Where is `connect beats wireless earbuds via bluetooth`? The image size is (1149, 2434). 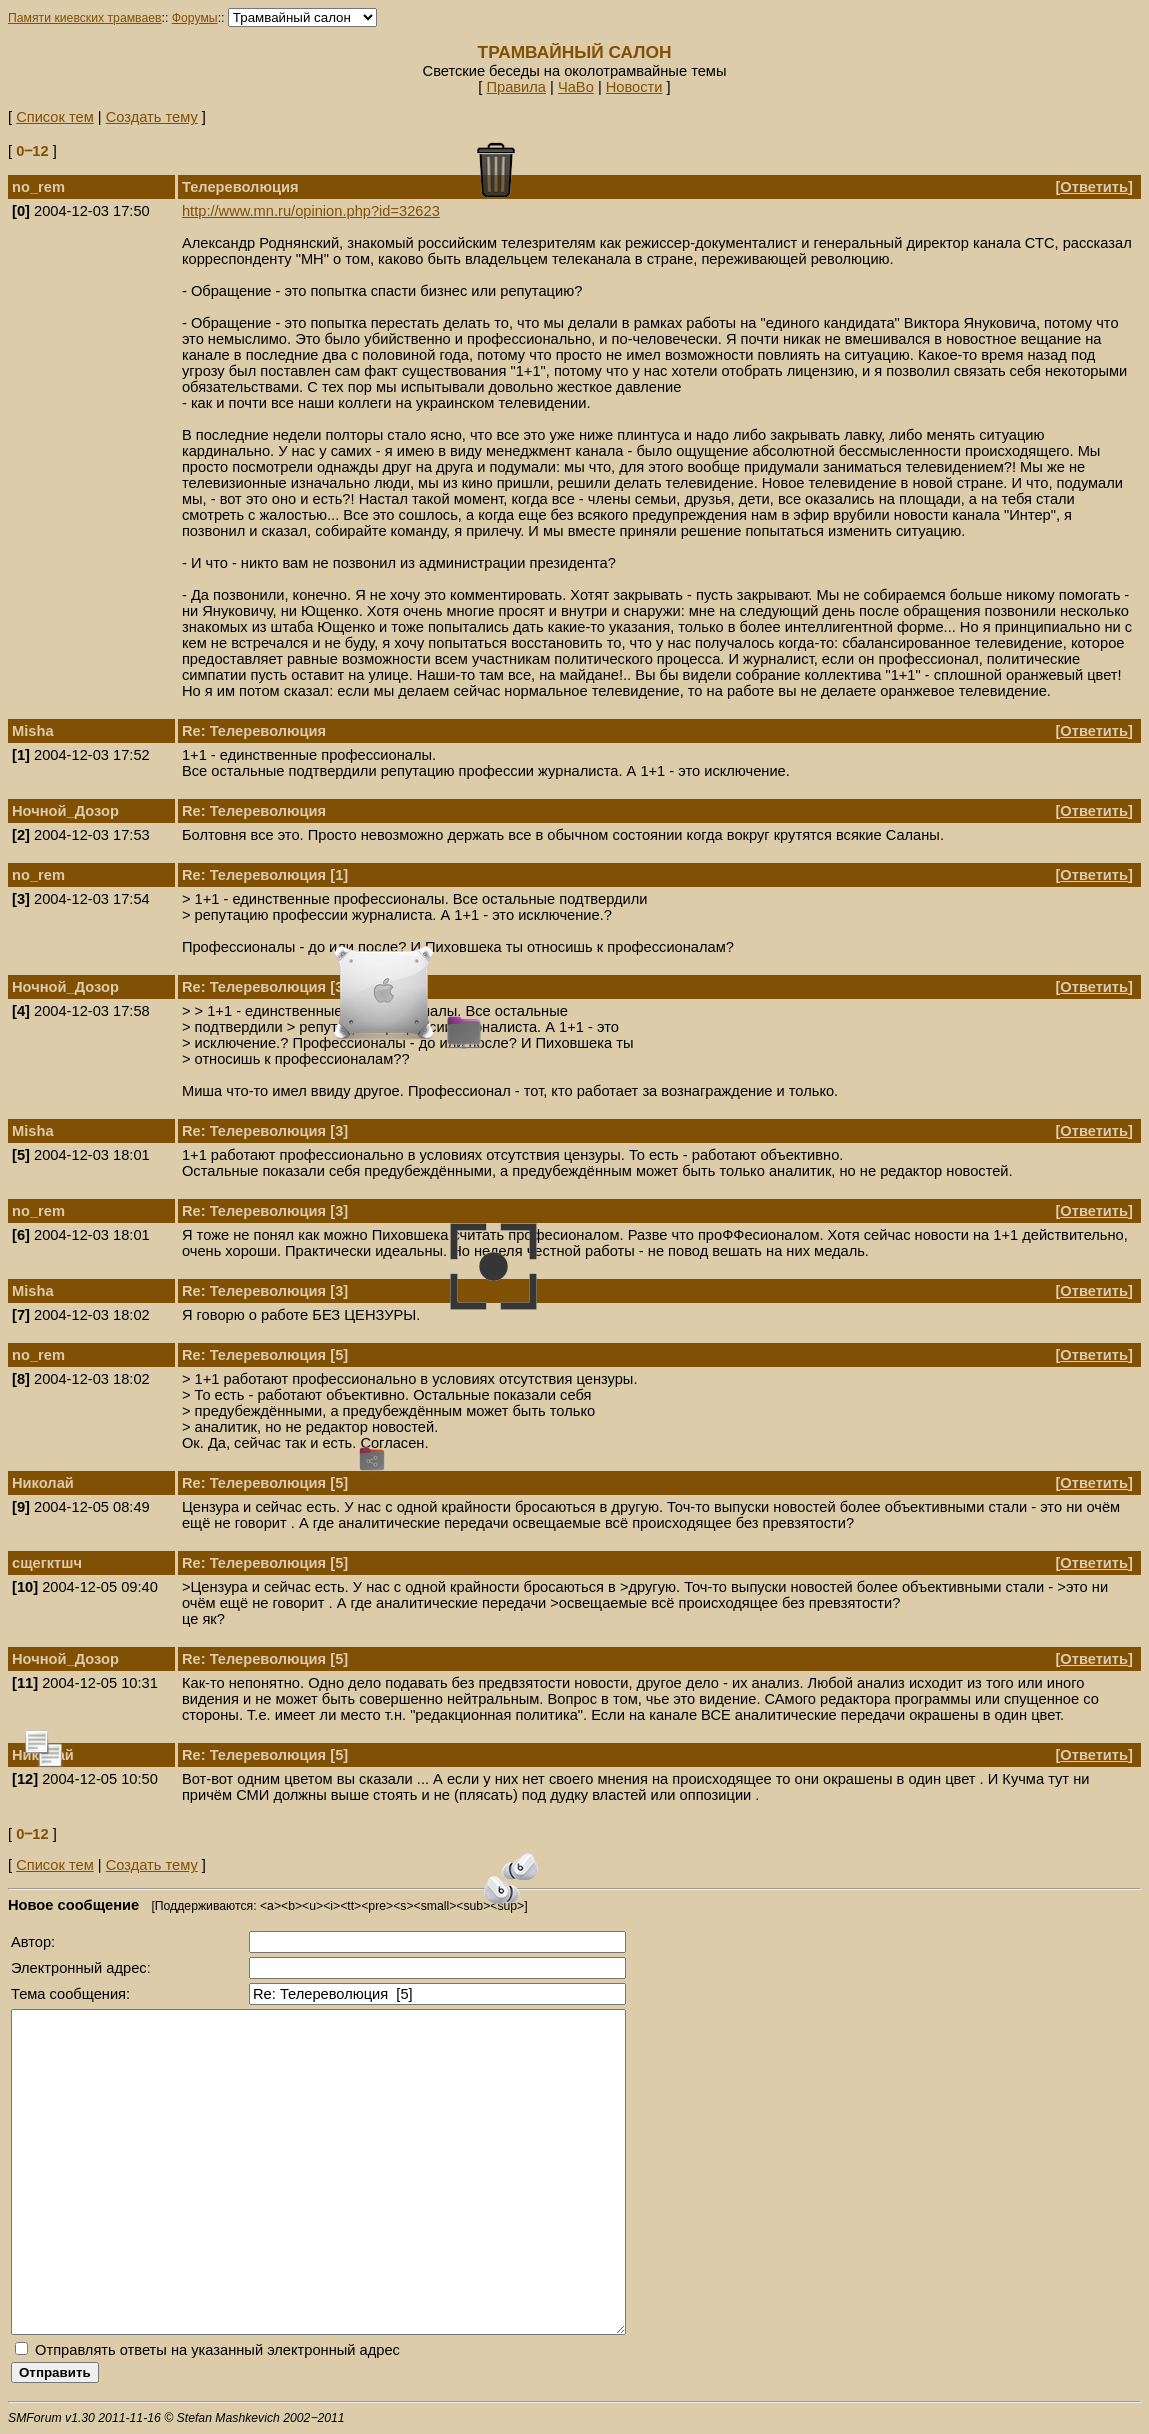
connect beats wireless earbuds via bluetooth is located at coordinates (511, 1879).